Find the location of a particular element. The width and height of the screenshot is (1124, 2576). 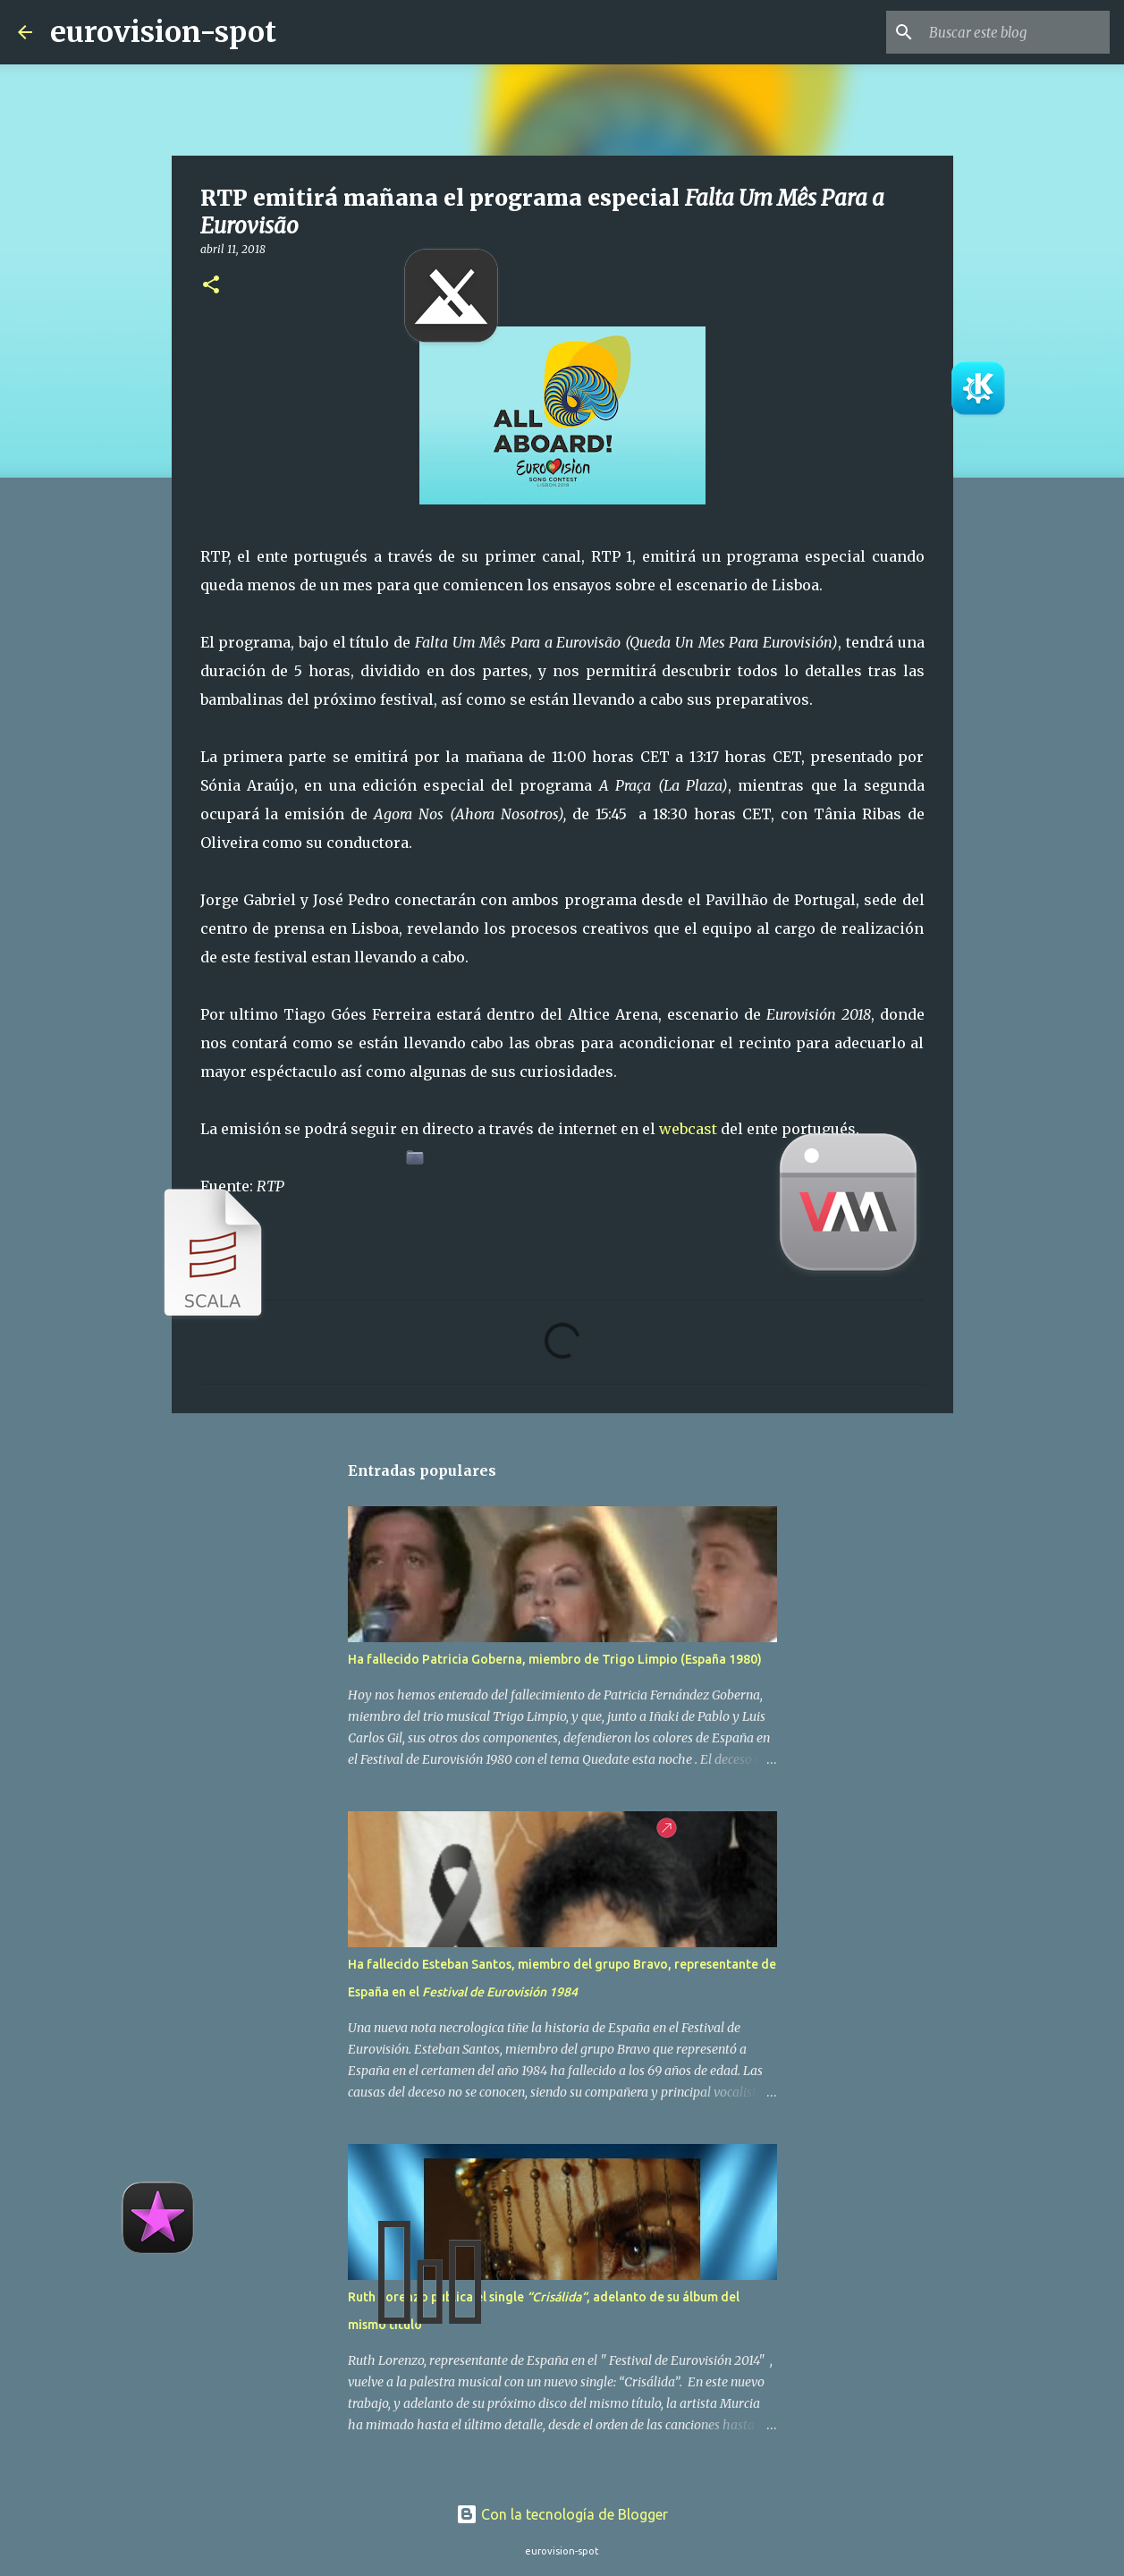

a scala source code file is located at coordinates (213, 1255).